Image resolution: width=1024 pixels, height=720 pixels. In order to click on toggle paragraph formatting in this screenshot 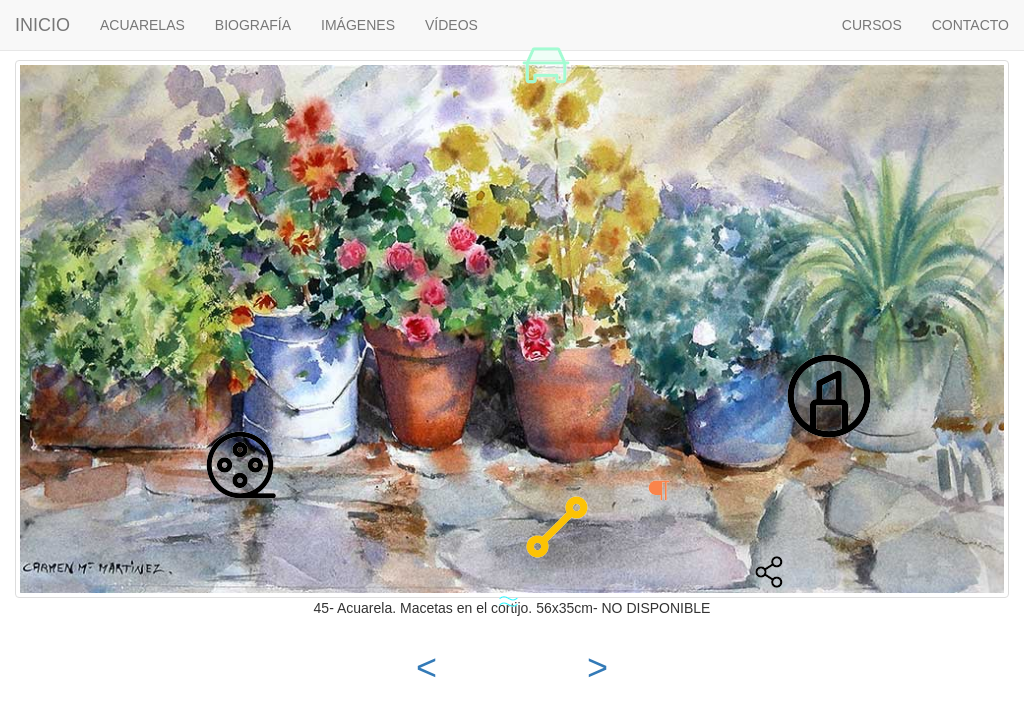, I will do `click(659, 490)`.